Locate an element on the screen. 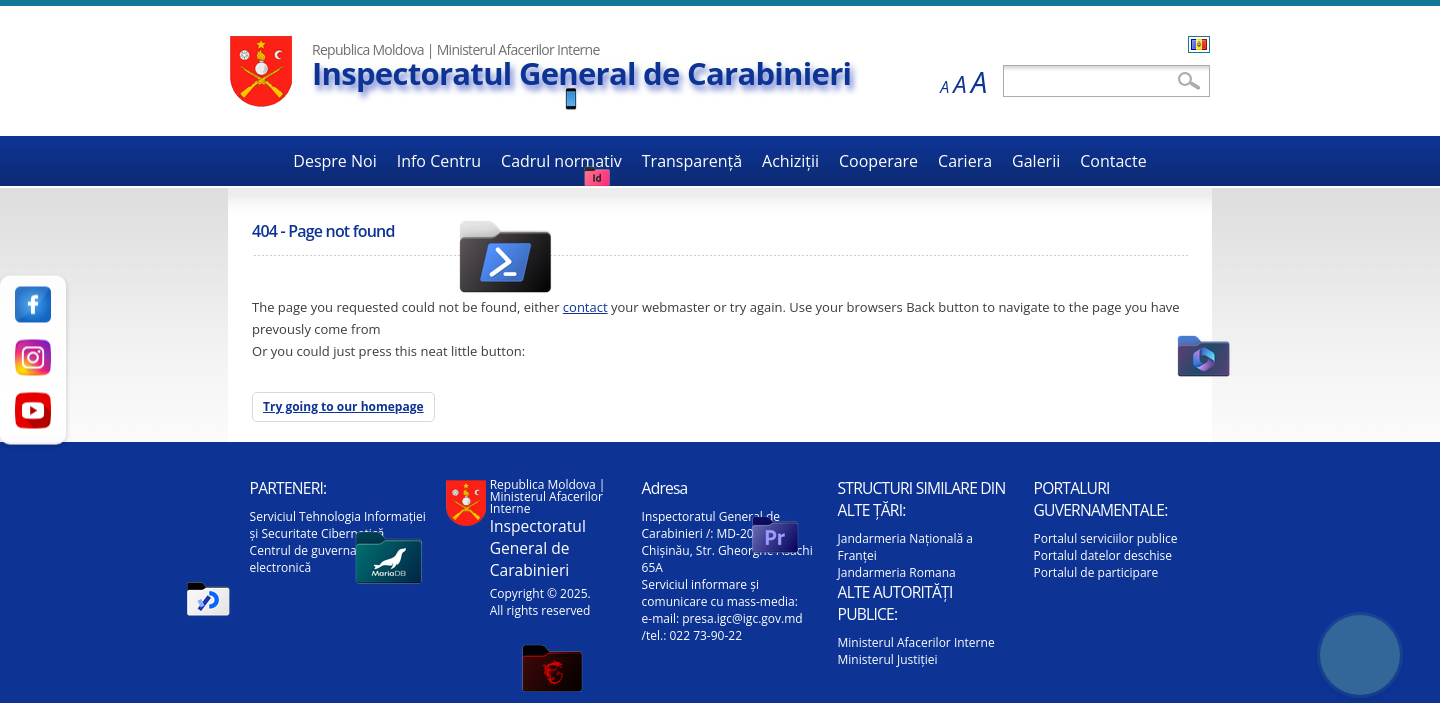 The width and height of the screenshot is (1440, 720). open folder containing adobe premiere project files is located at coordinates (775, 536).